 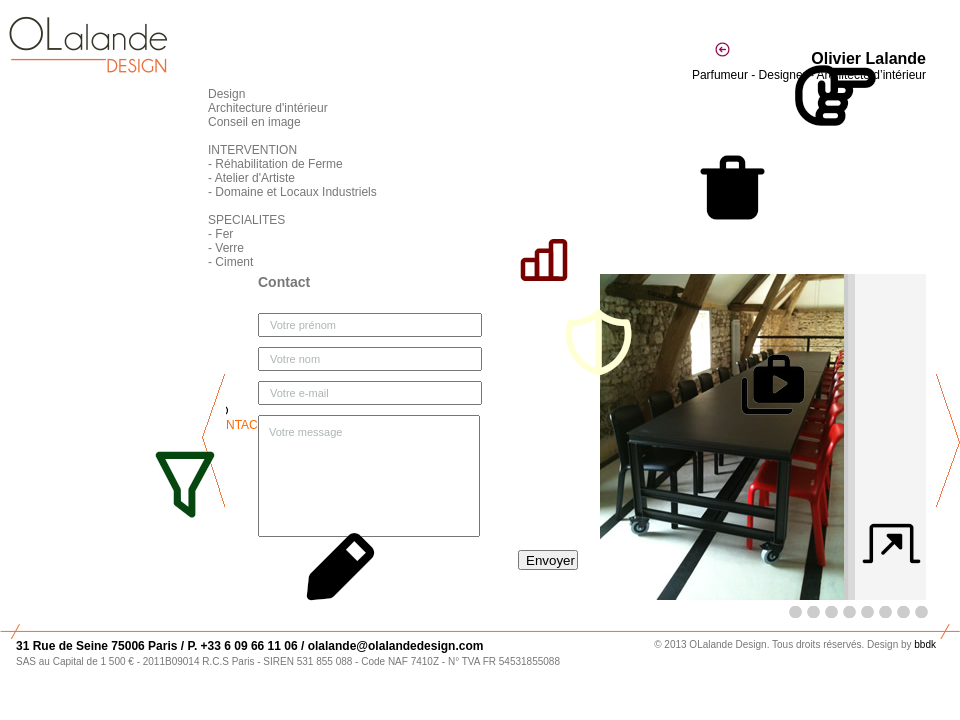 I want to click on filter or sort content, so click(x=185, y=481).